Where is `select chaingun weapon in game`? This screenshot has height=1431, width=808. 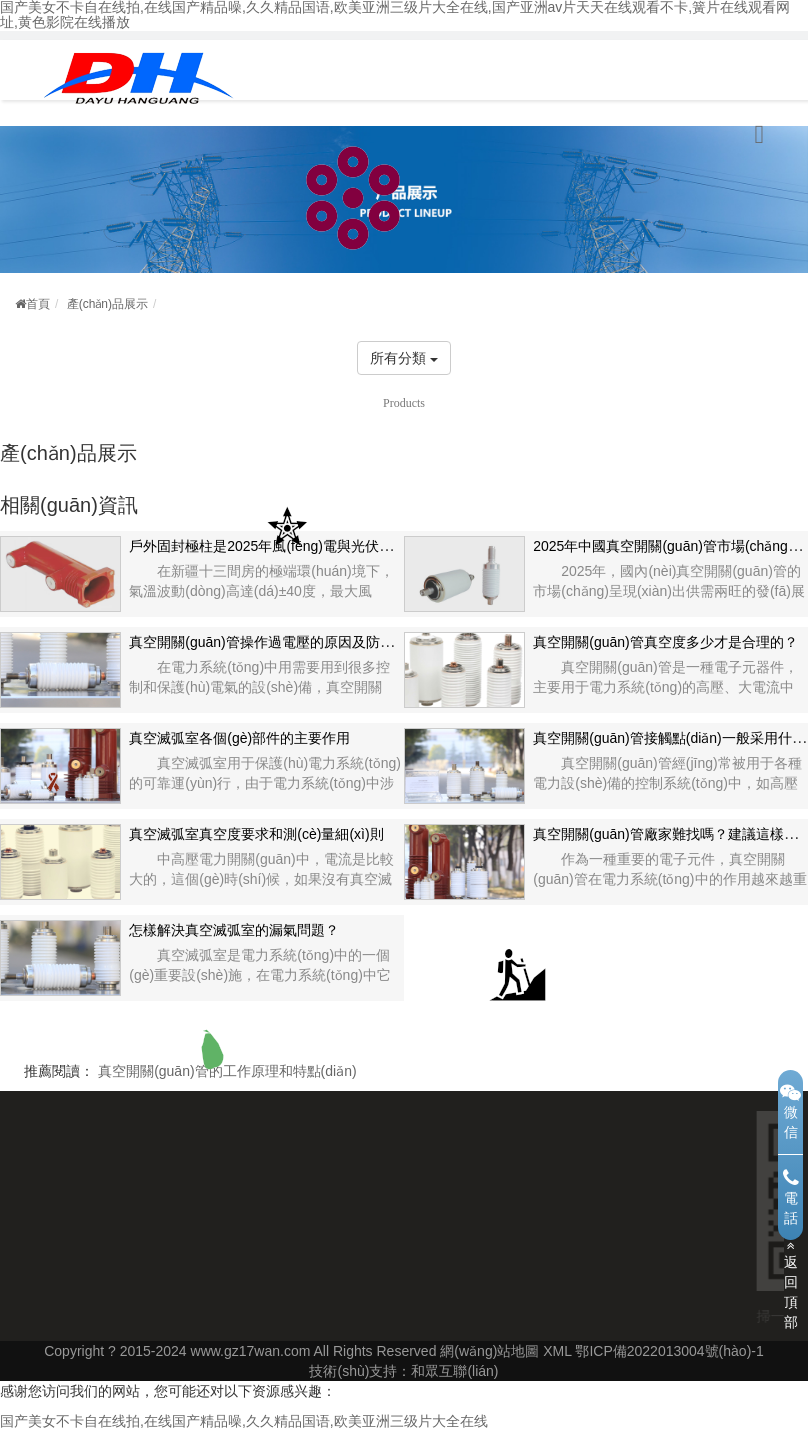
select chaingun weapon in game is located at coordinates (353, 198).